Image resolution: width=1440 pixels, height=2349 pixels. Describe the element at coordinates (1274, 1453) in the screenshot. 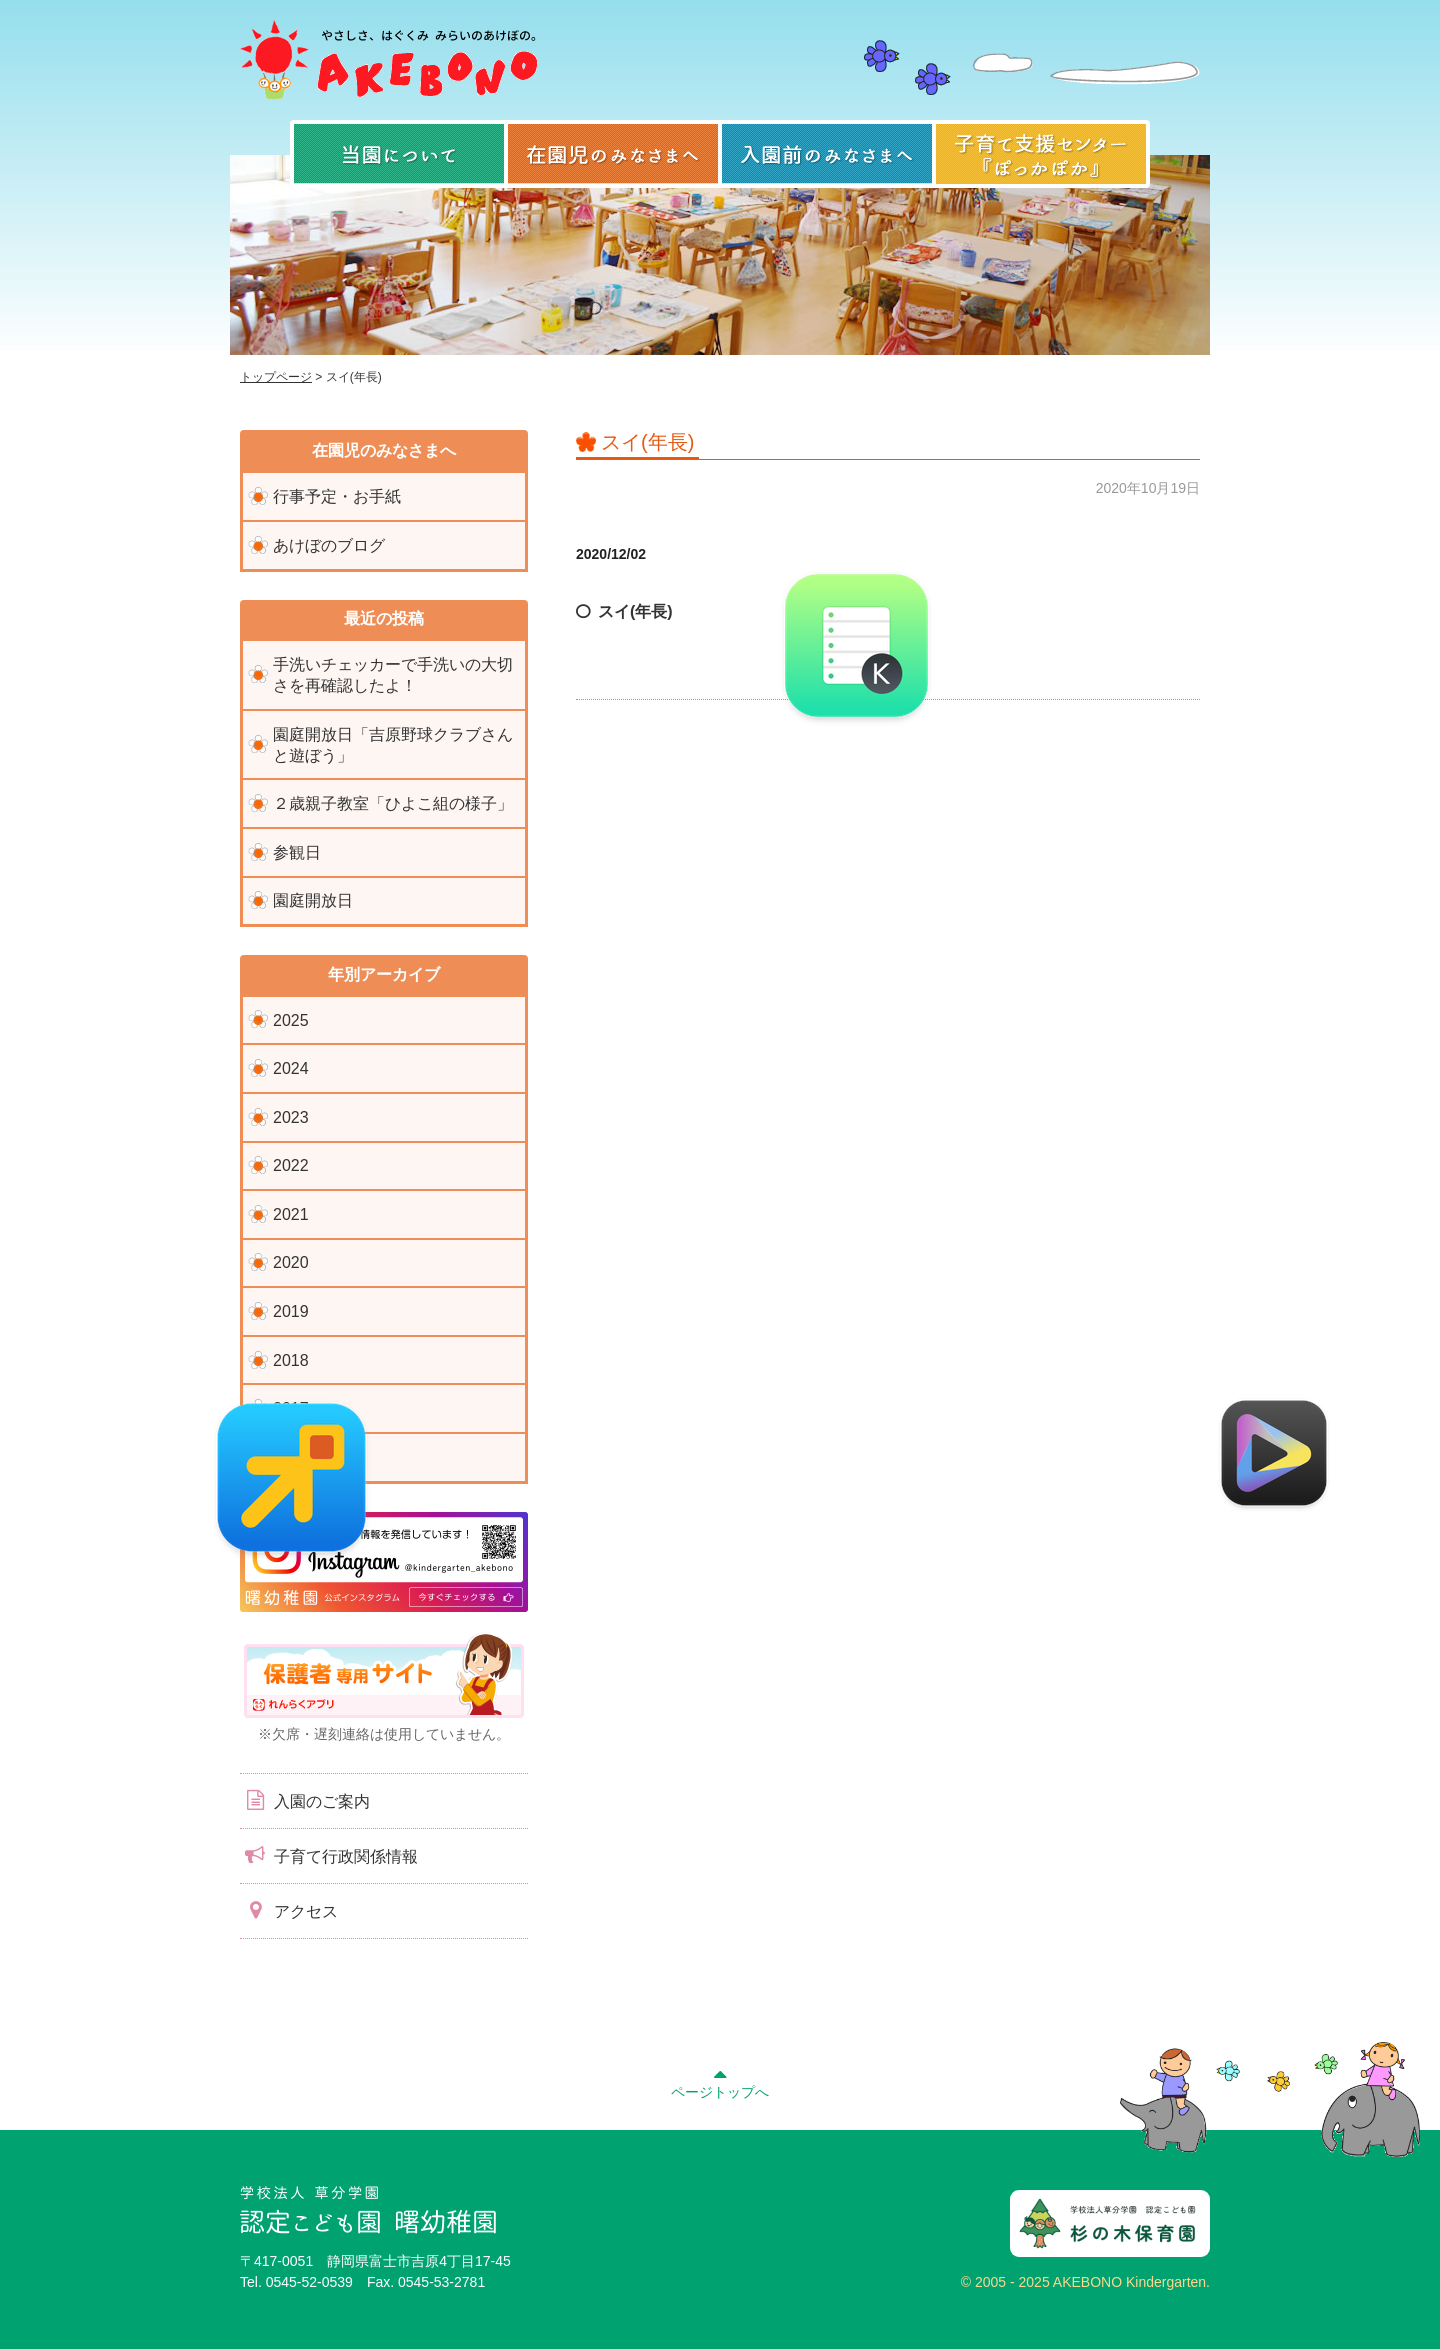

I see `open glide media player app` at that location.